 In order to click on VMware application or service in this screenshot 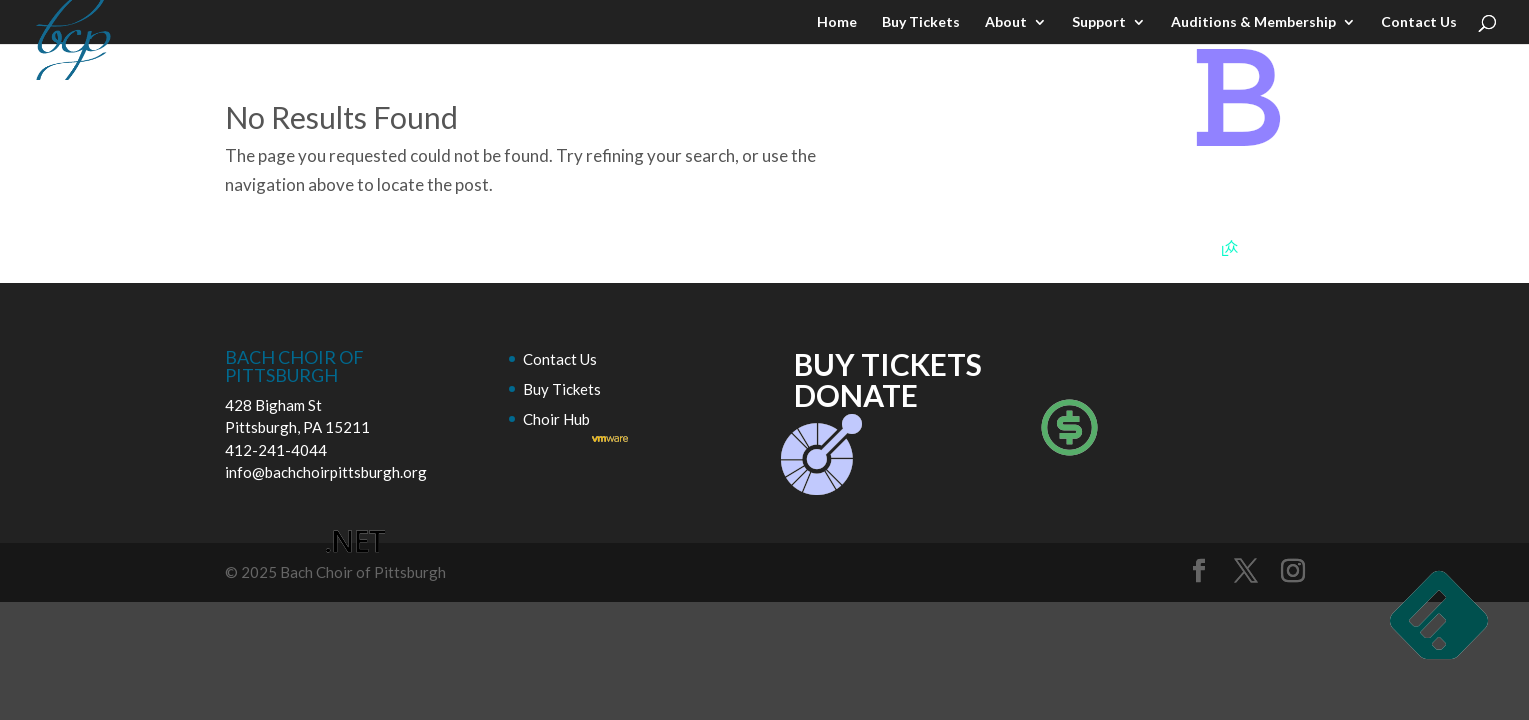, I will do `click(610, 439)`.